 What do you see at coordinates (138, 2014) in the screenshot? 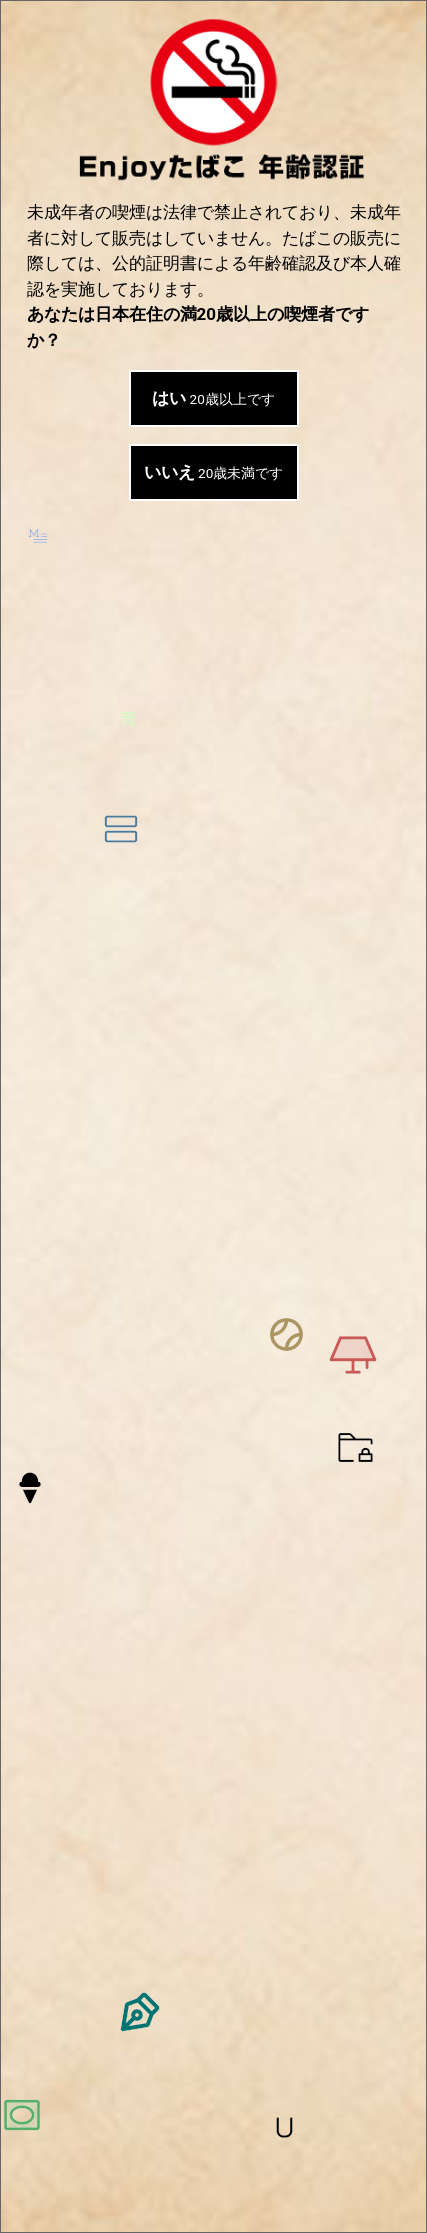
I see `access drawing or illustration tools` at bounding box center [138, 2014].